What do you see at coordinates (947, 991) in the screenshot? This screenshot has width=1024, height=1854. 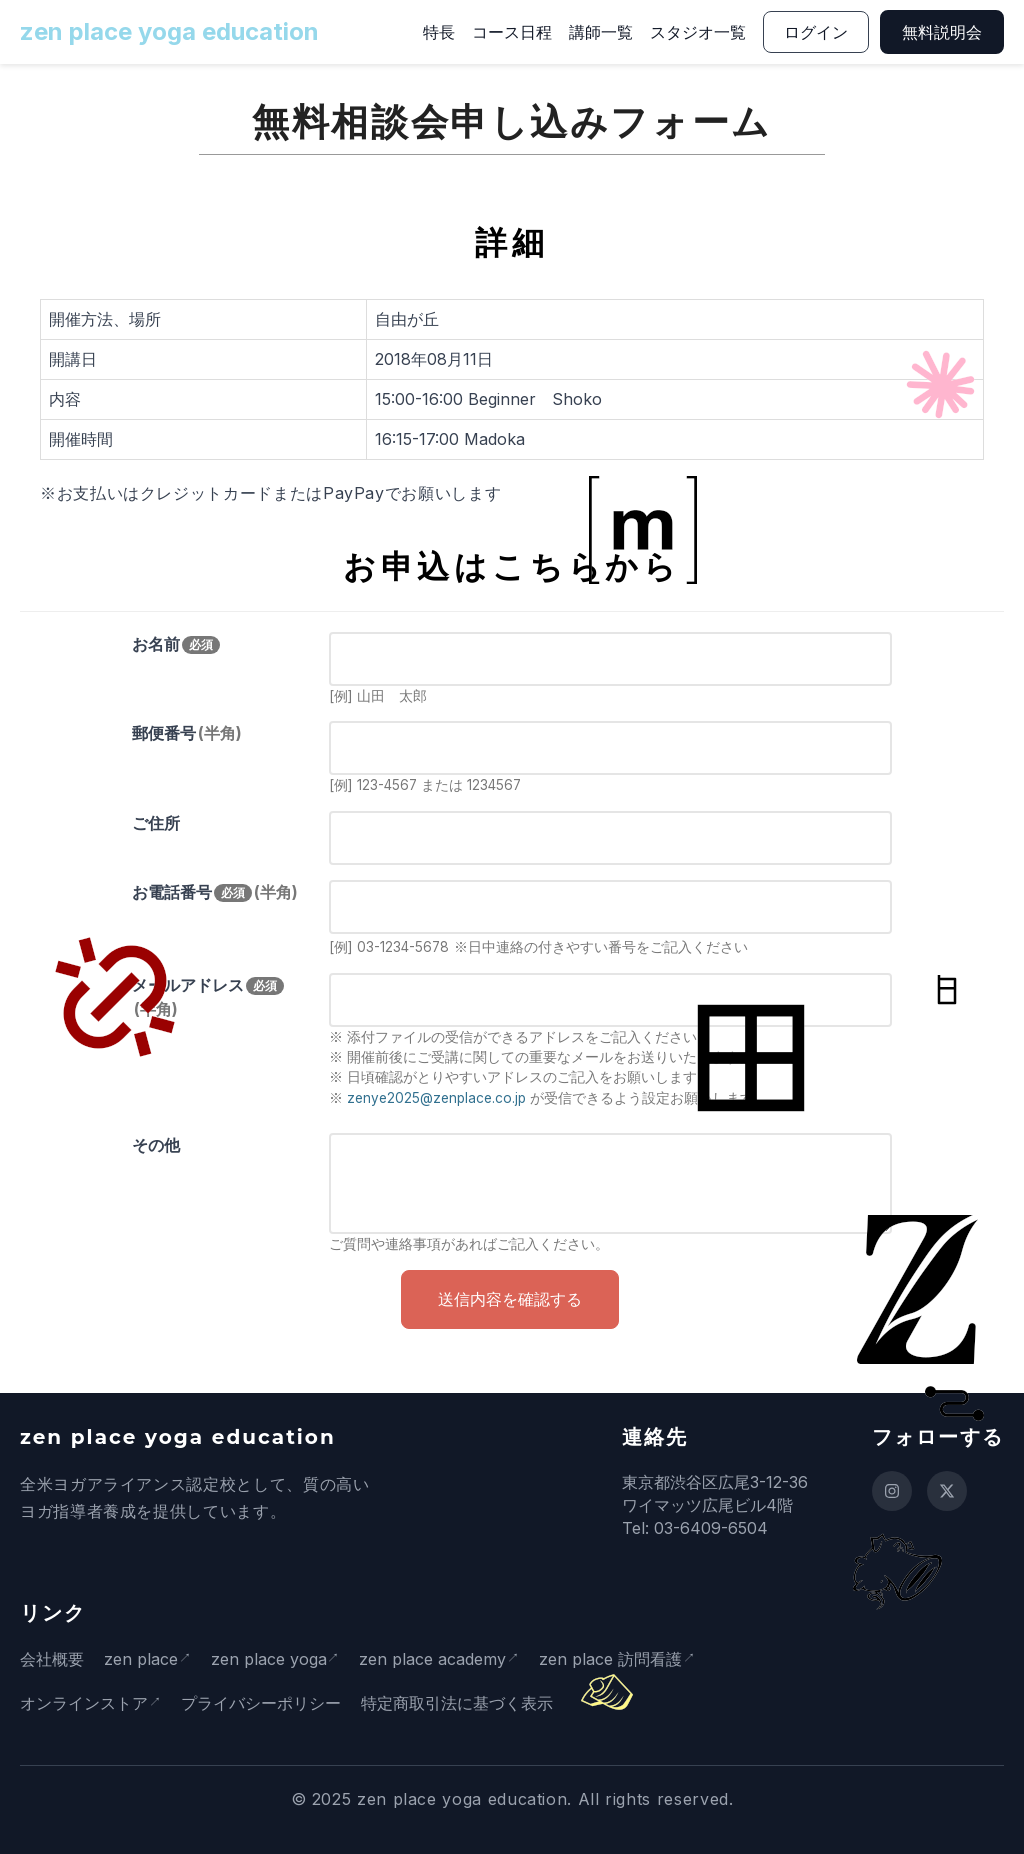 I see `access mobile device settings` at bounding box center [947, 991].